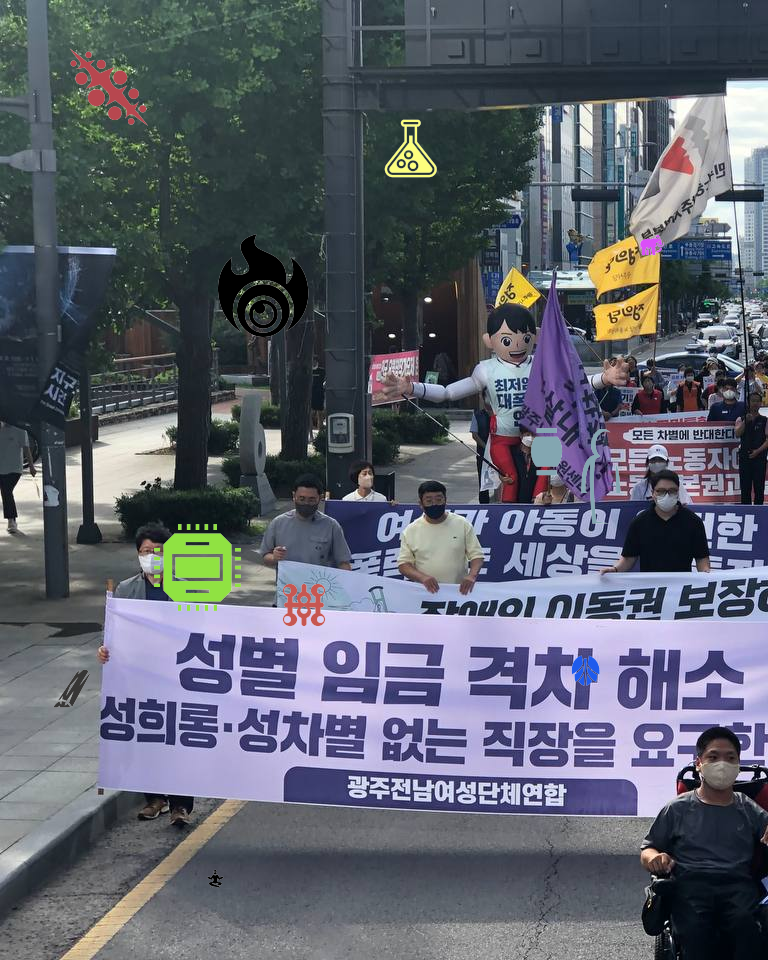 The image size is (768, 960). Describe the element at coordinates (215, 879) in the screenshot. I see `access meditation or mindfulness features` at that location.